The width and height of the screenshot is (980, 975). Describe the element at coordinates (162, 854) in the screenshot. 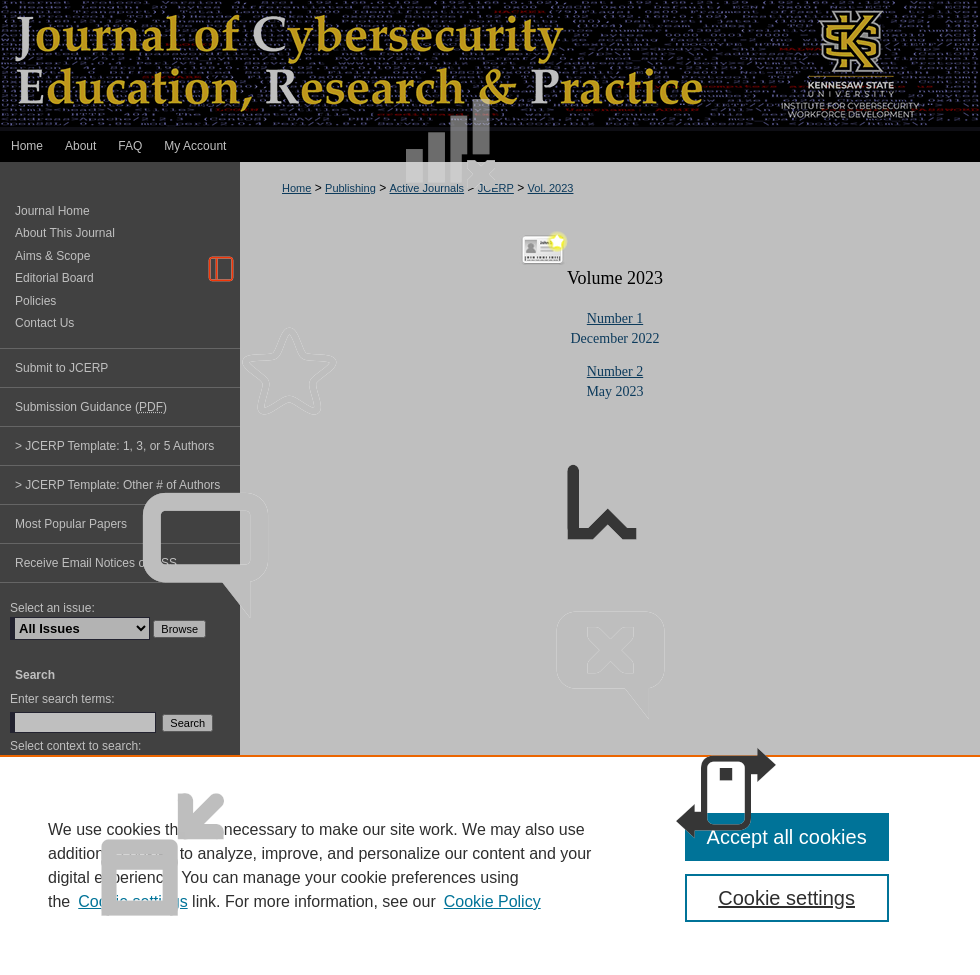

I see `restore window to previous size` at that location.